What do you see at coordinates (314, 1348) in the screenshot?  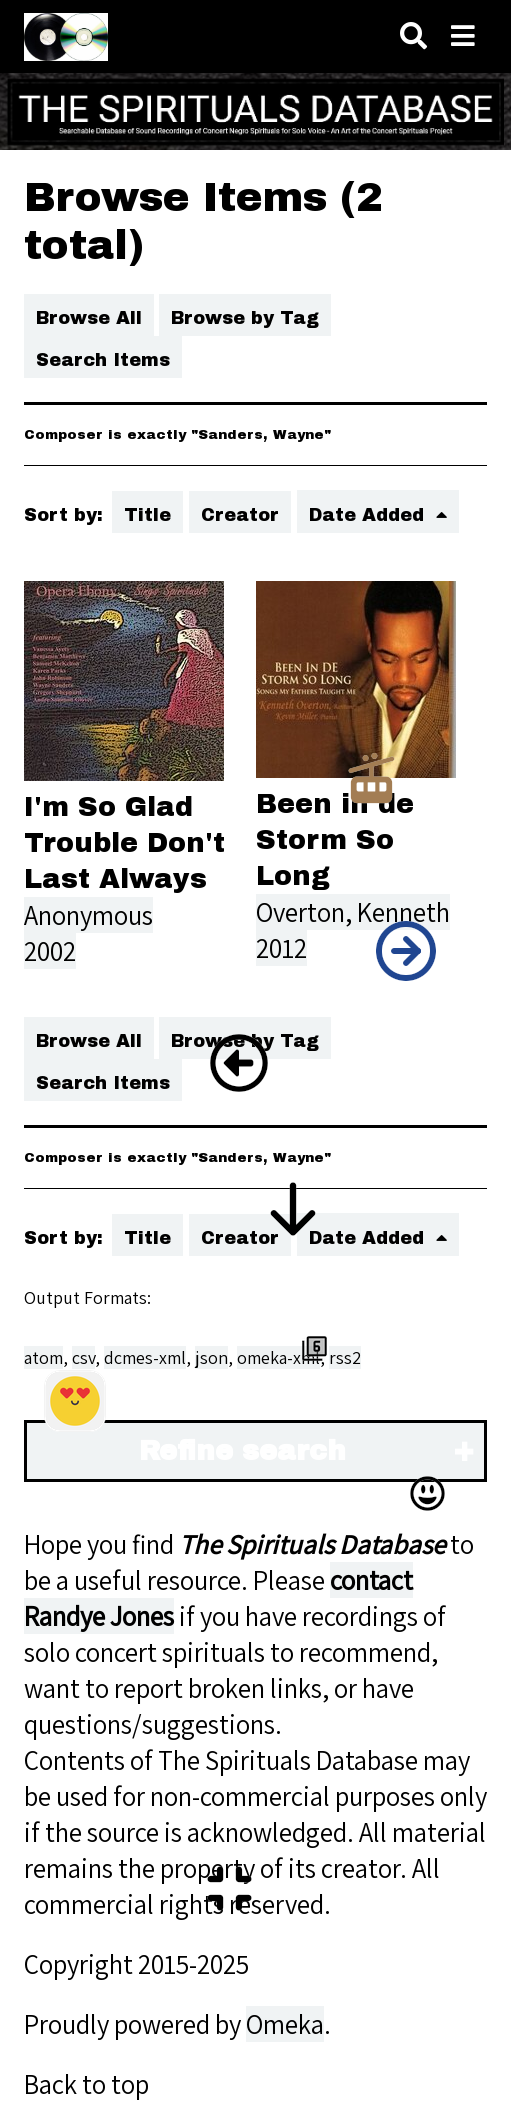 I see `filter option 6 in a series of image filters` at bounding box center [314, 1348].